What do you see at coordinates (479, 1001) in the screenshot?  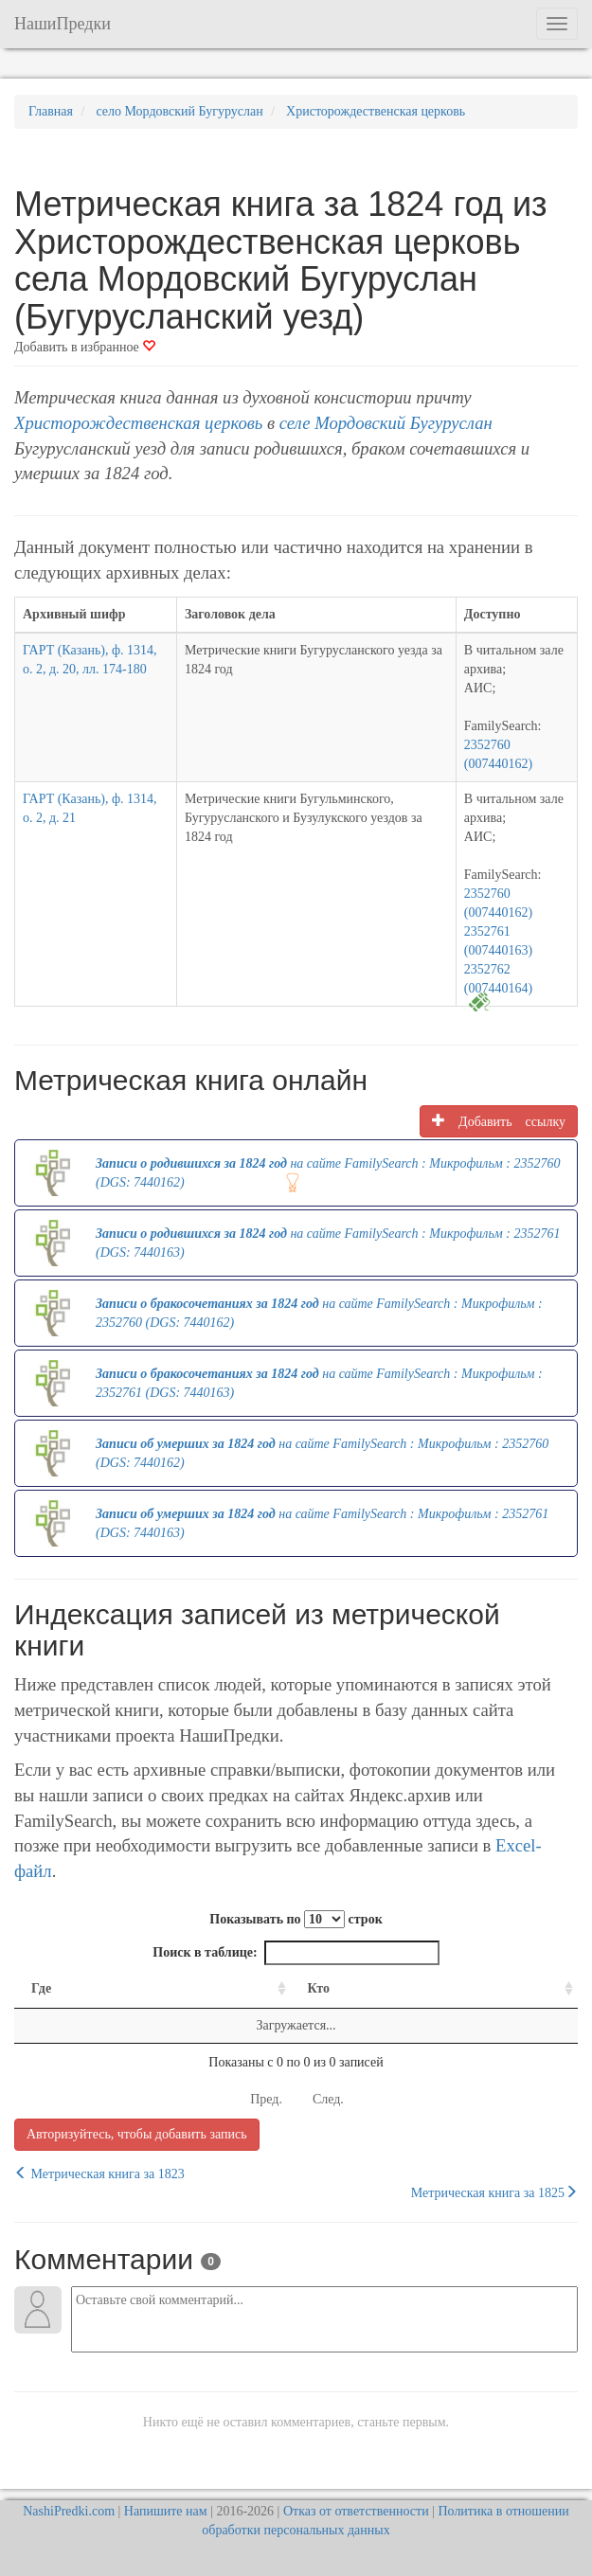 I see `explosive item or power-up in a game` at bounding box center [479, 1001].